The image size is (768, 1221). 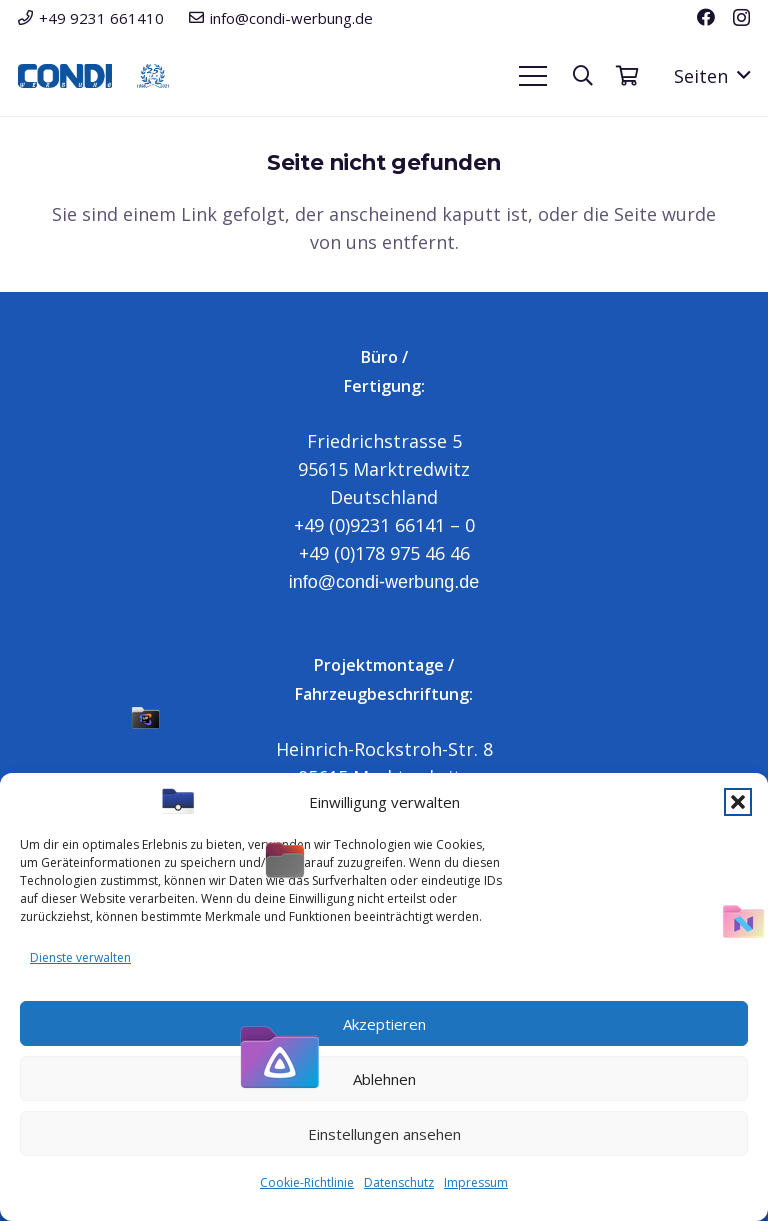 What do you see at coordinates (145, 718) in the screenshot?
I see `open jetbrains upsource project folder` at bounding box center [145, 718].